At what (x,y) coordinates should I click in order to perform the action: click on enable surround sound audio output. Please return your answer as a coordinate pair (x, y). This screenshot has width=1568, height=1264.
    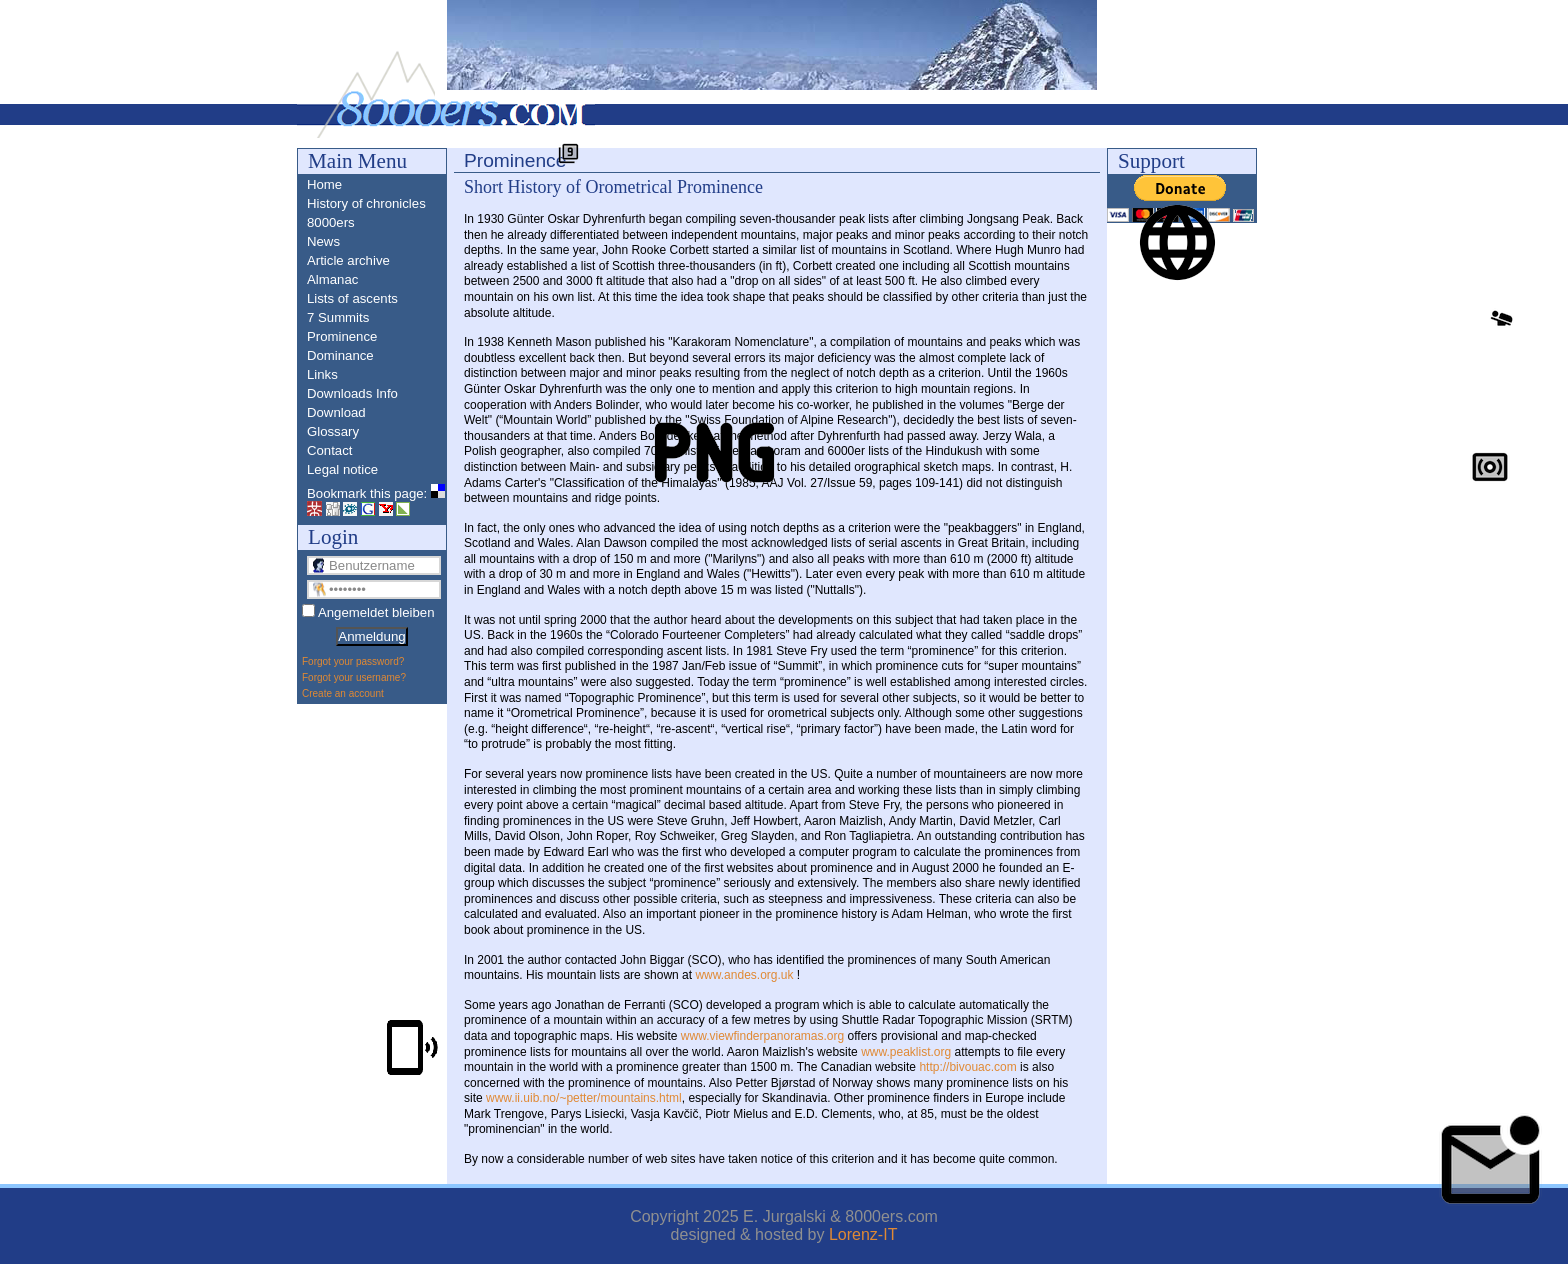
    Looking at the image, I should click on (1490, 467).